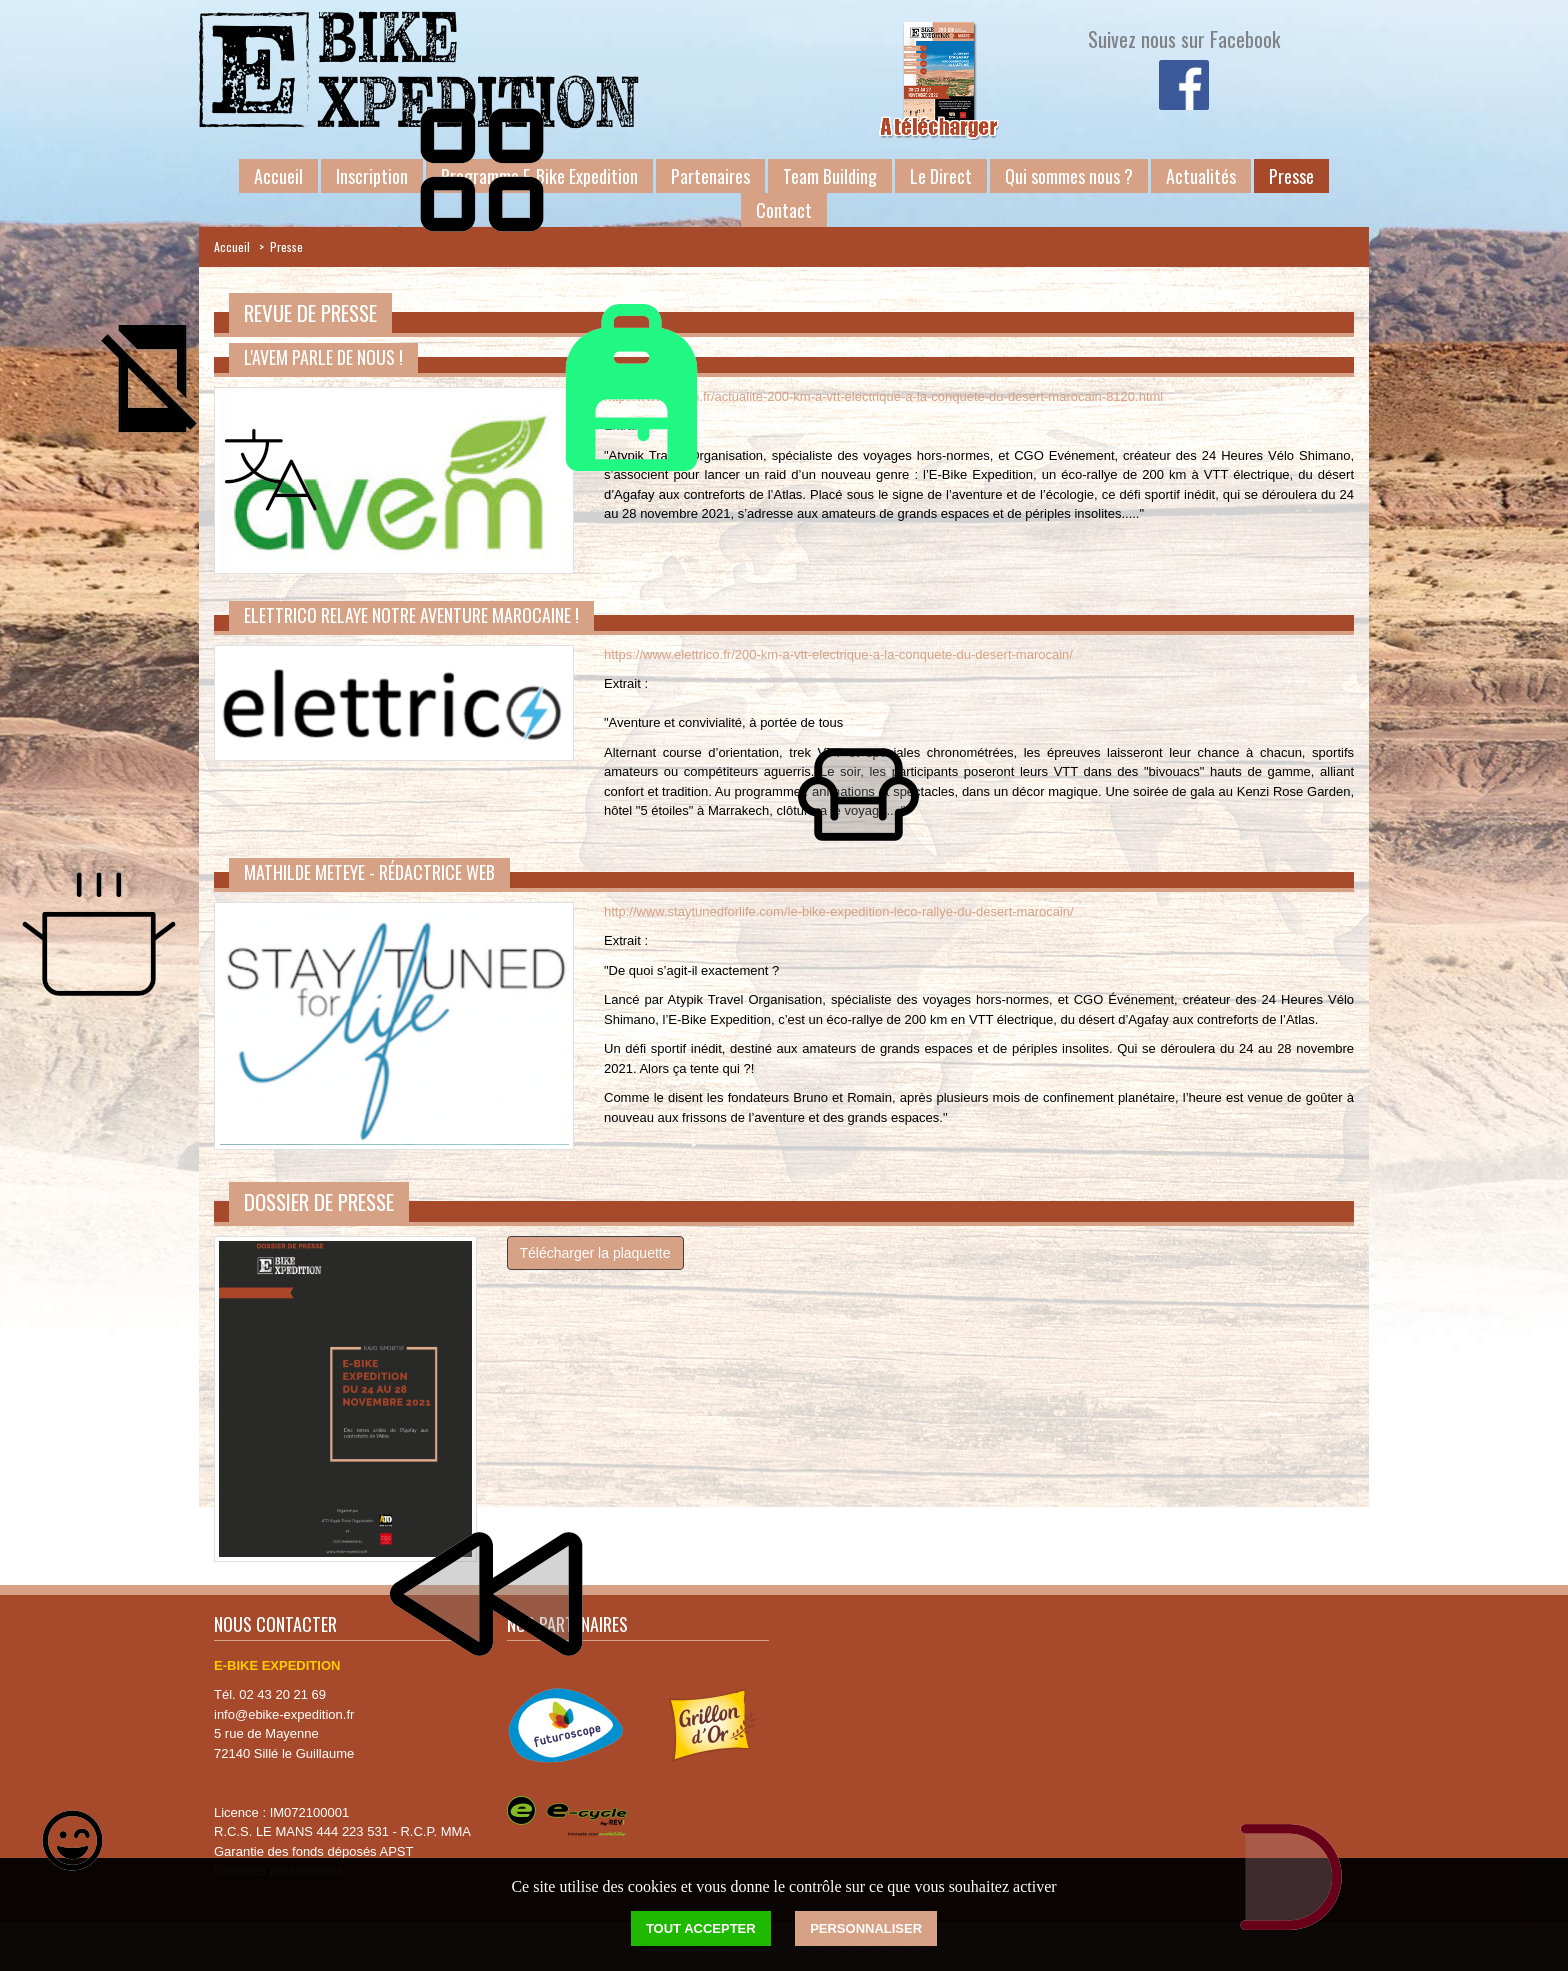  Describe the element at coordinates (1284, 1877) in the screenshot. I see `indicates a proper superset relationship in mathematical notation` at that location.